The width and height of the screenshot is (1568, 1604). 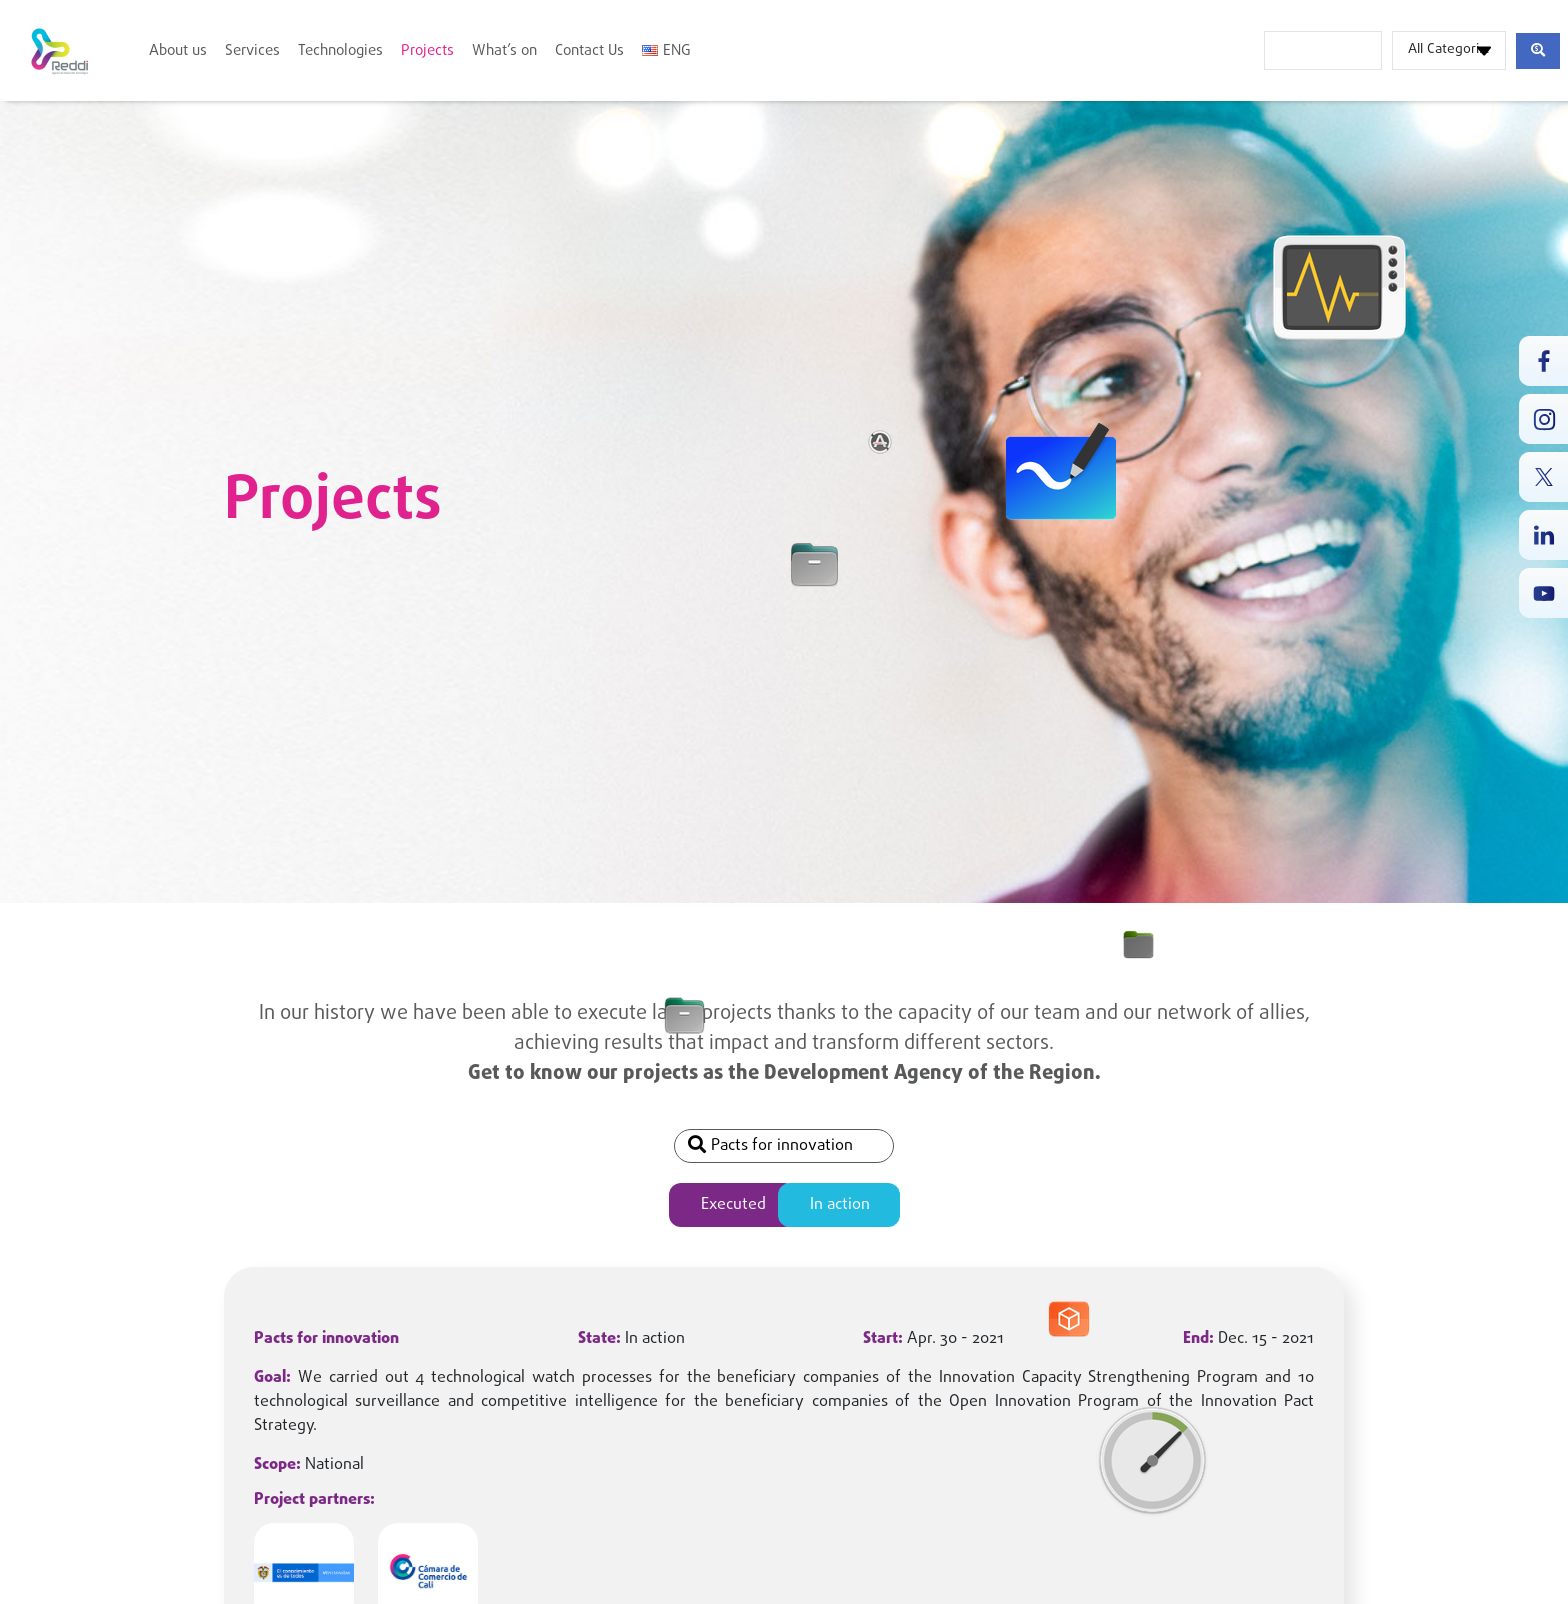 What do you see at coordinates (684, 1015) in the screenshot?
I see `open the file manager application` at bounding box center [684, 1015].